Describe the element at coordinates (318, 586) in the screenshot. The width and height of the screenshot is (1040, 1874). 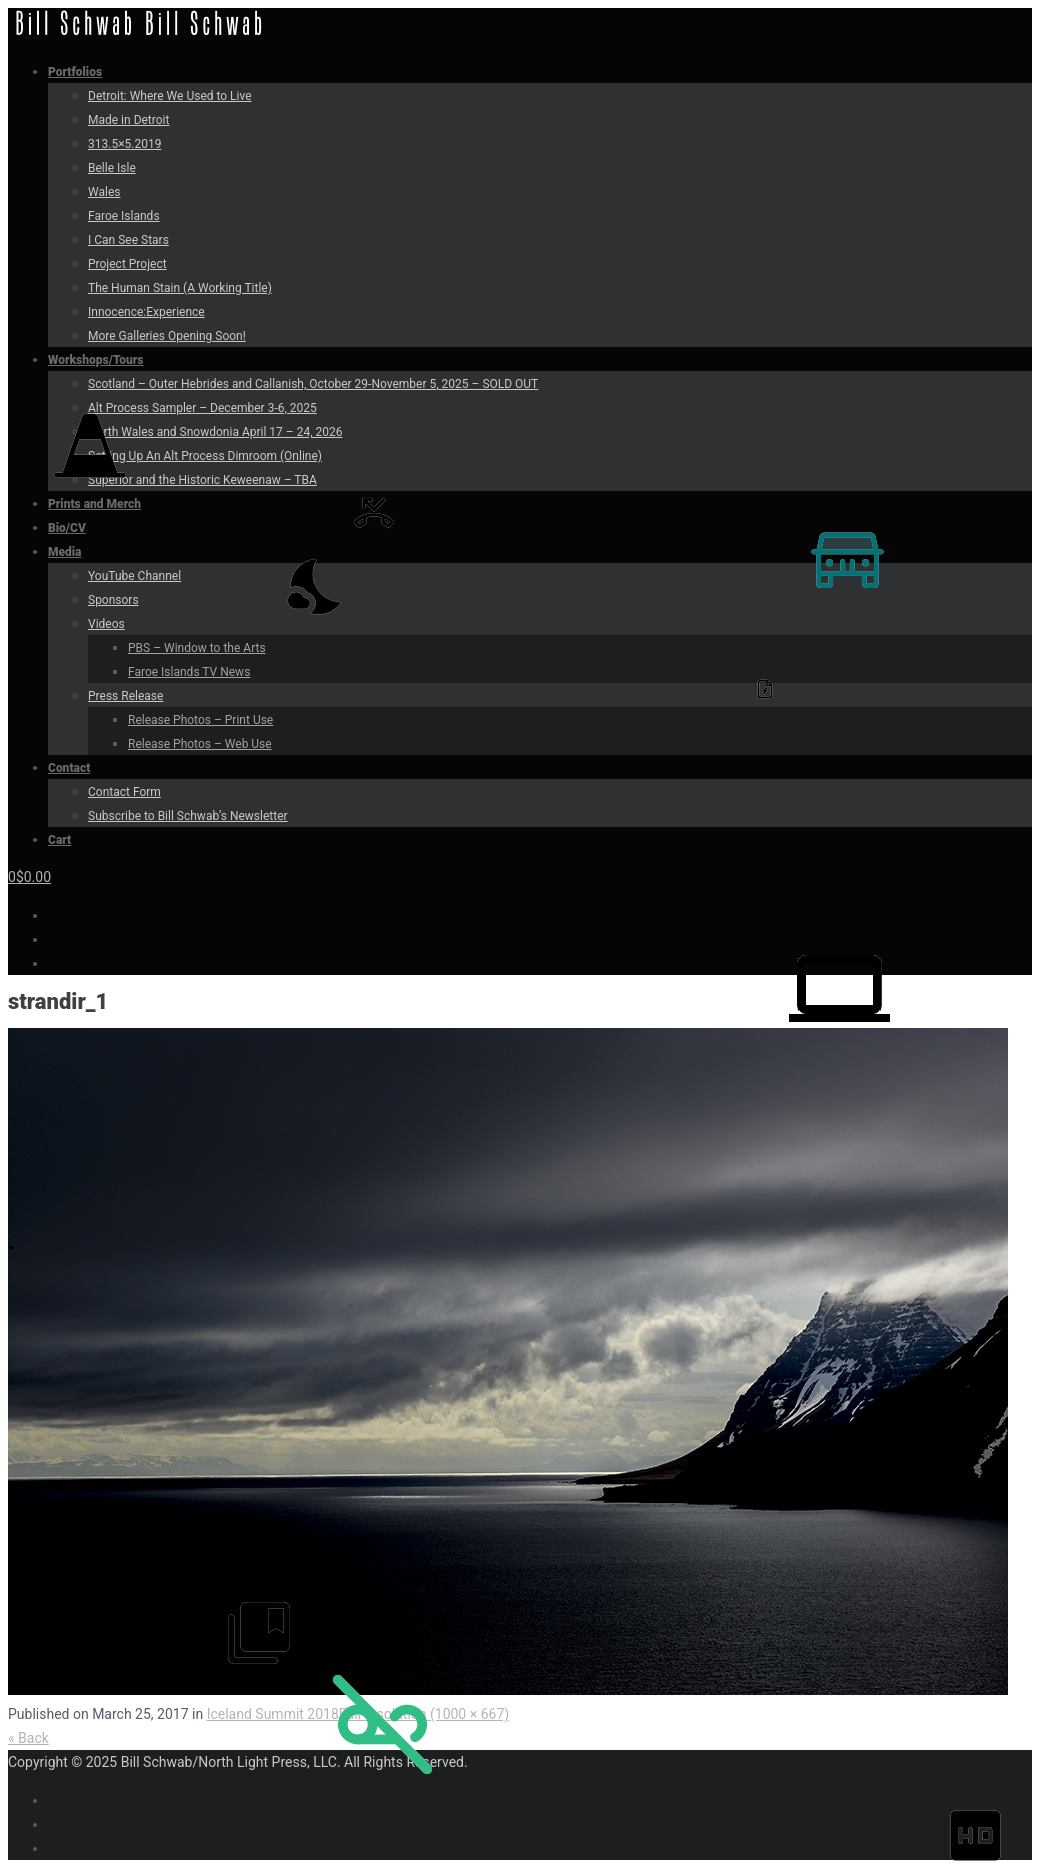
I see `toggle dark mode or night theme` at that location.